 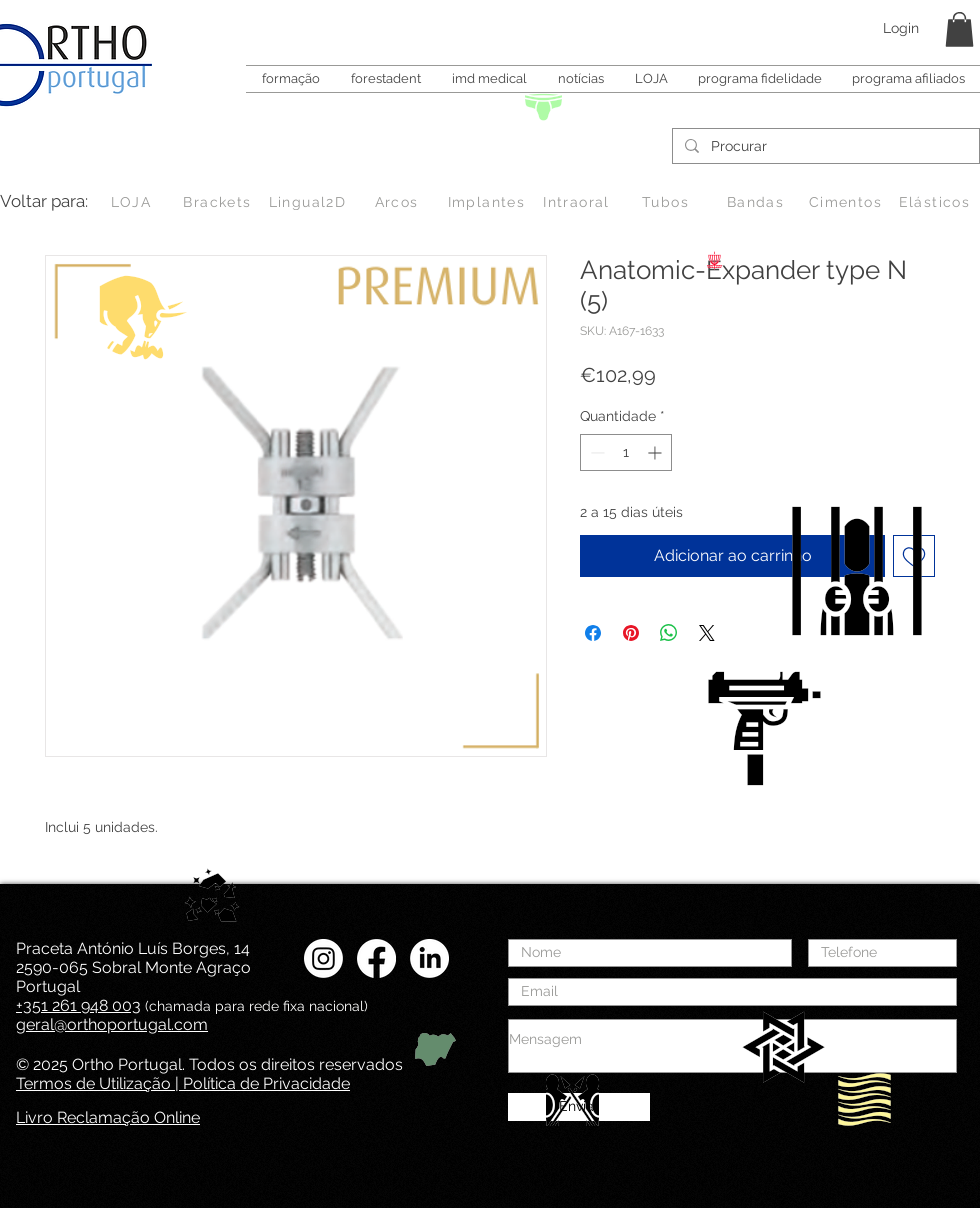 What do you see at coordinates (572, 1099) in the screenshot?
I see `guards or sentries protecting an area` at bounding box center [572, 1099].